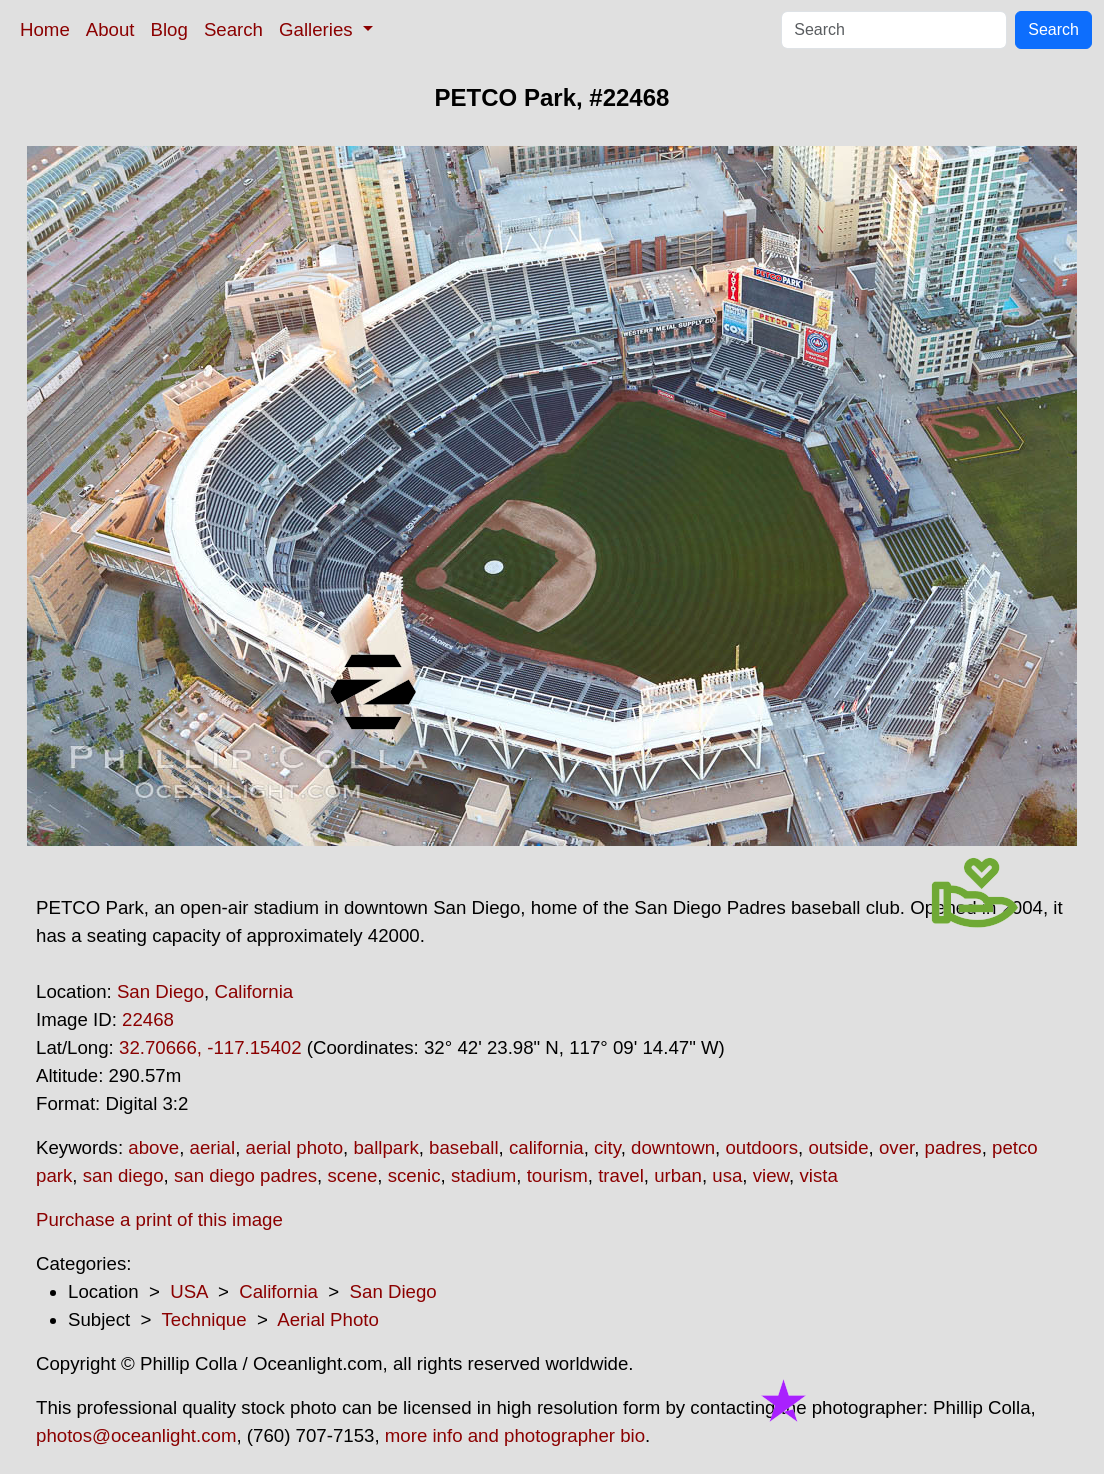  Describe the element at coordinates (373, 692) in the screenshot. I see `zorin os logo` at that location.